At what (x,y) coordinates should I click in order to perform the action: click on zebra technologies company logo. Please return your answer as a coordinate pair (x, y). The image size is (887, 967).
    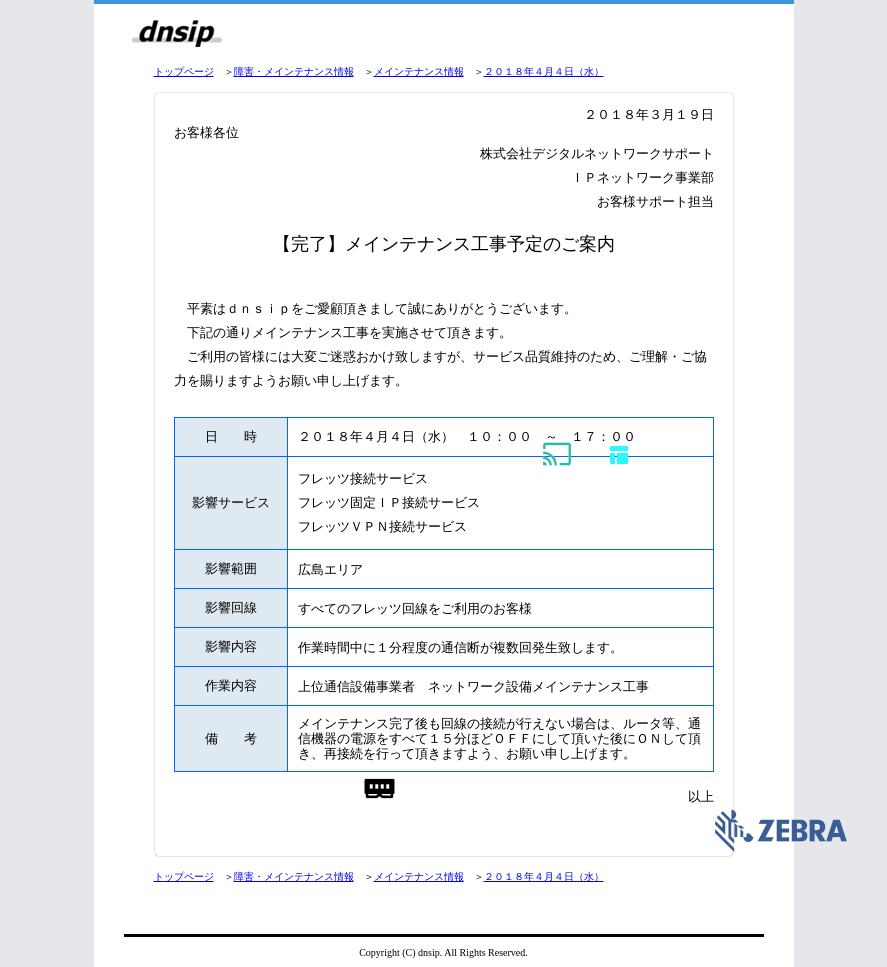
    Looking at the image, I should click on (781, 831).